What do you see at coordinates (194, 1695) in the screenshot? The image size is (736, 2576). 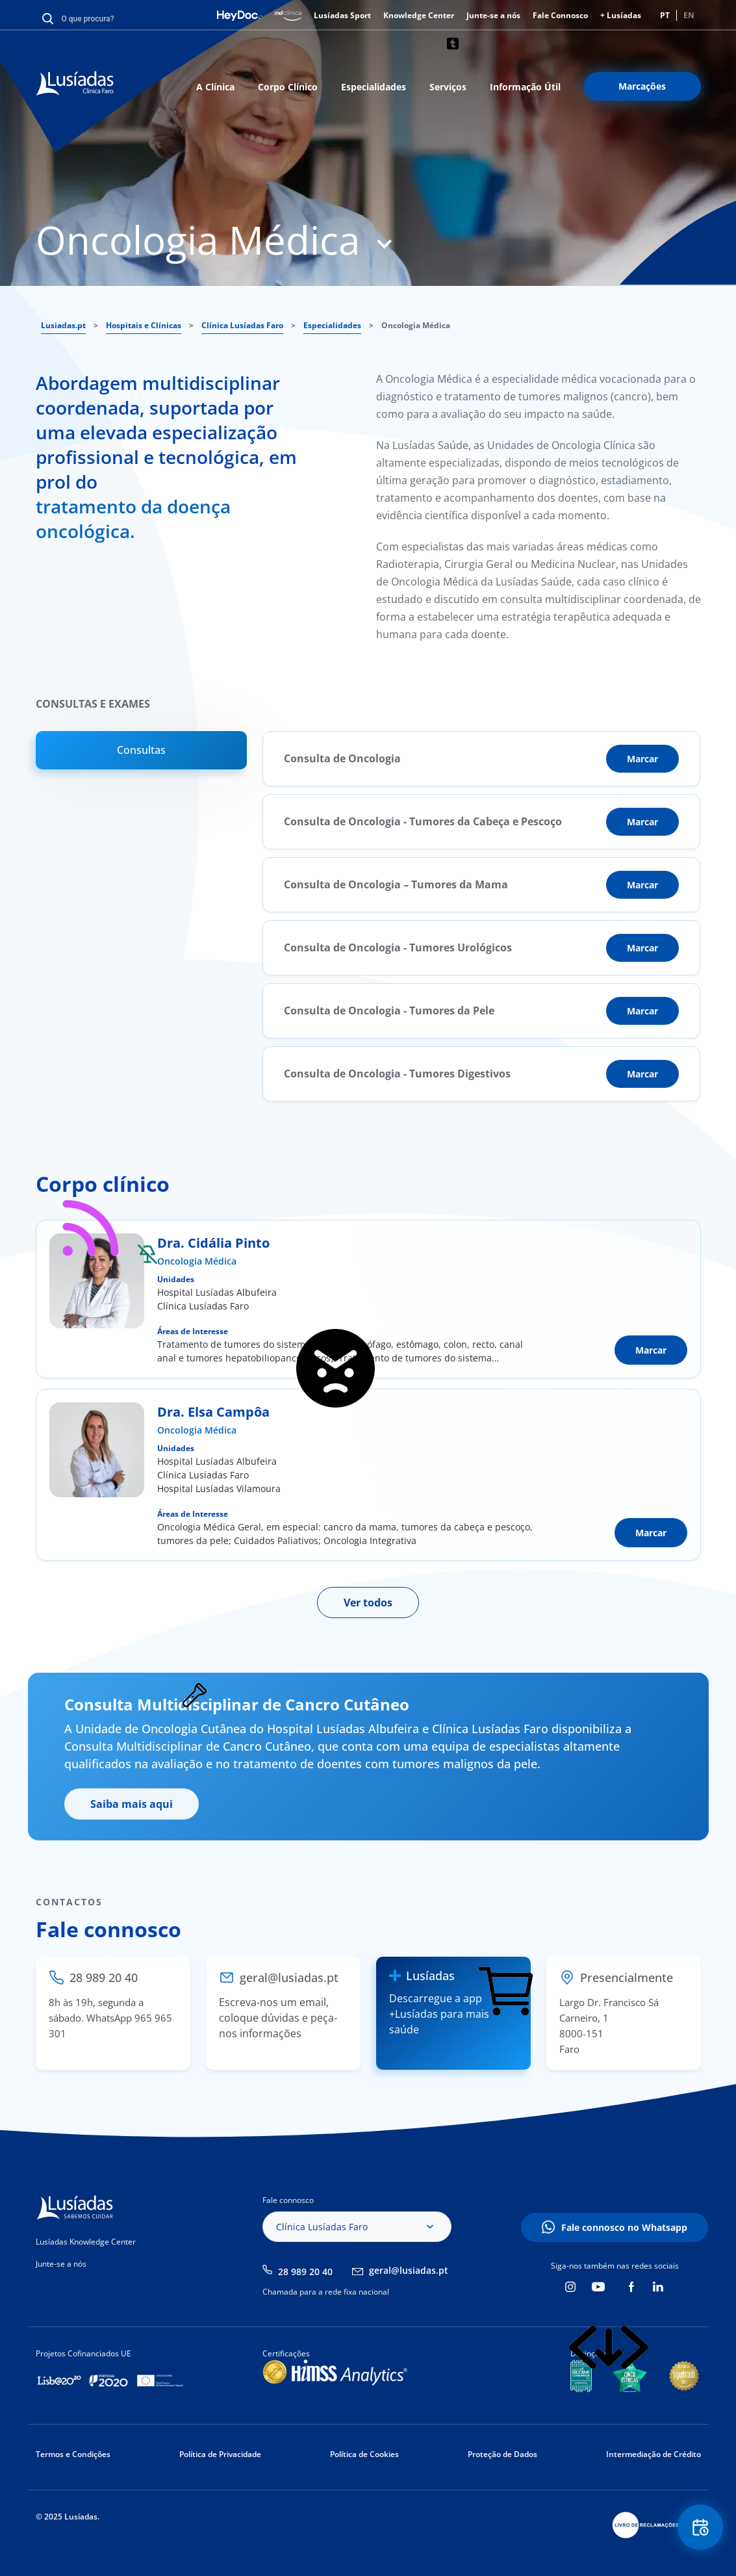 I see `toggle flashlight on/off` at bounding box center [194, 1695].